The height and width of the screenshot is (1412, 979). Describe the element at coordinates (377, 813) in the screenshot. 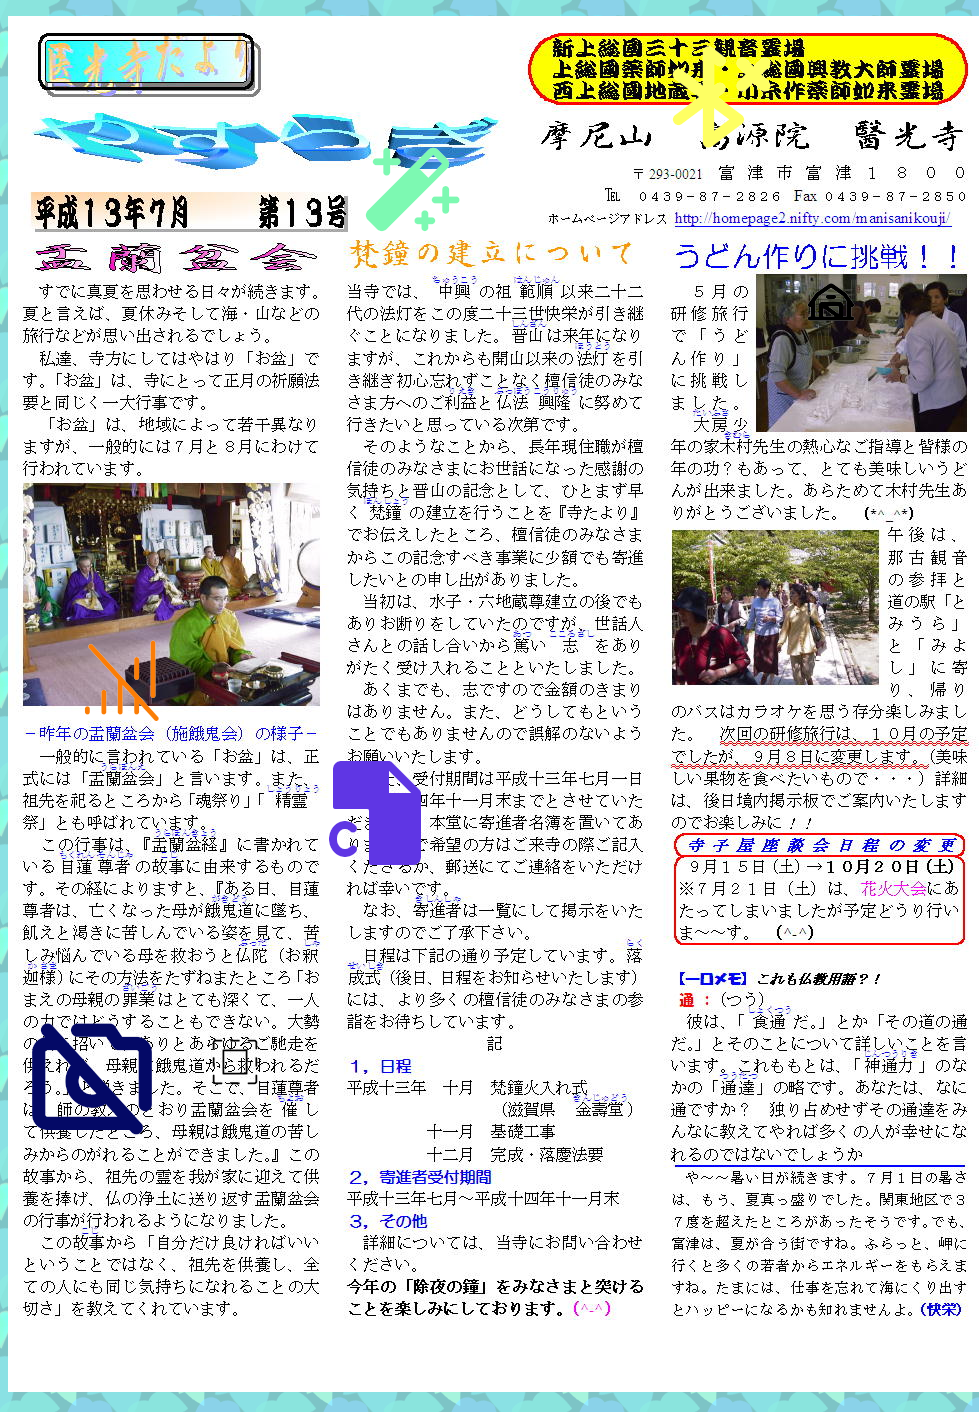

I see `a C programming language source file` at that location.